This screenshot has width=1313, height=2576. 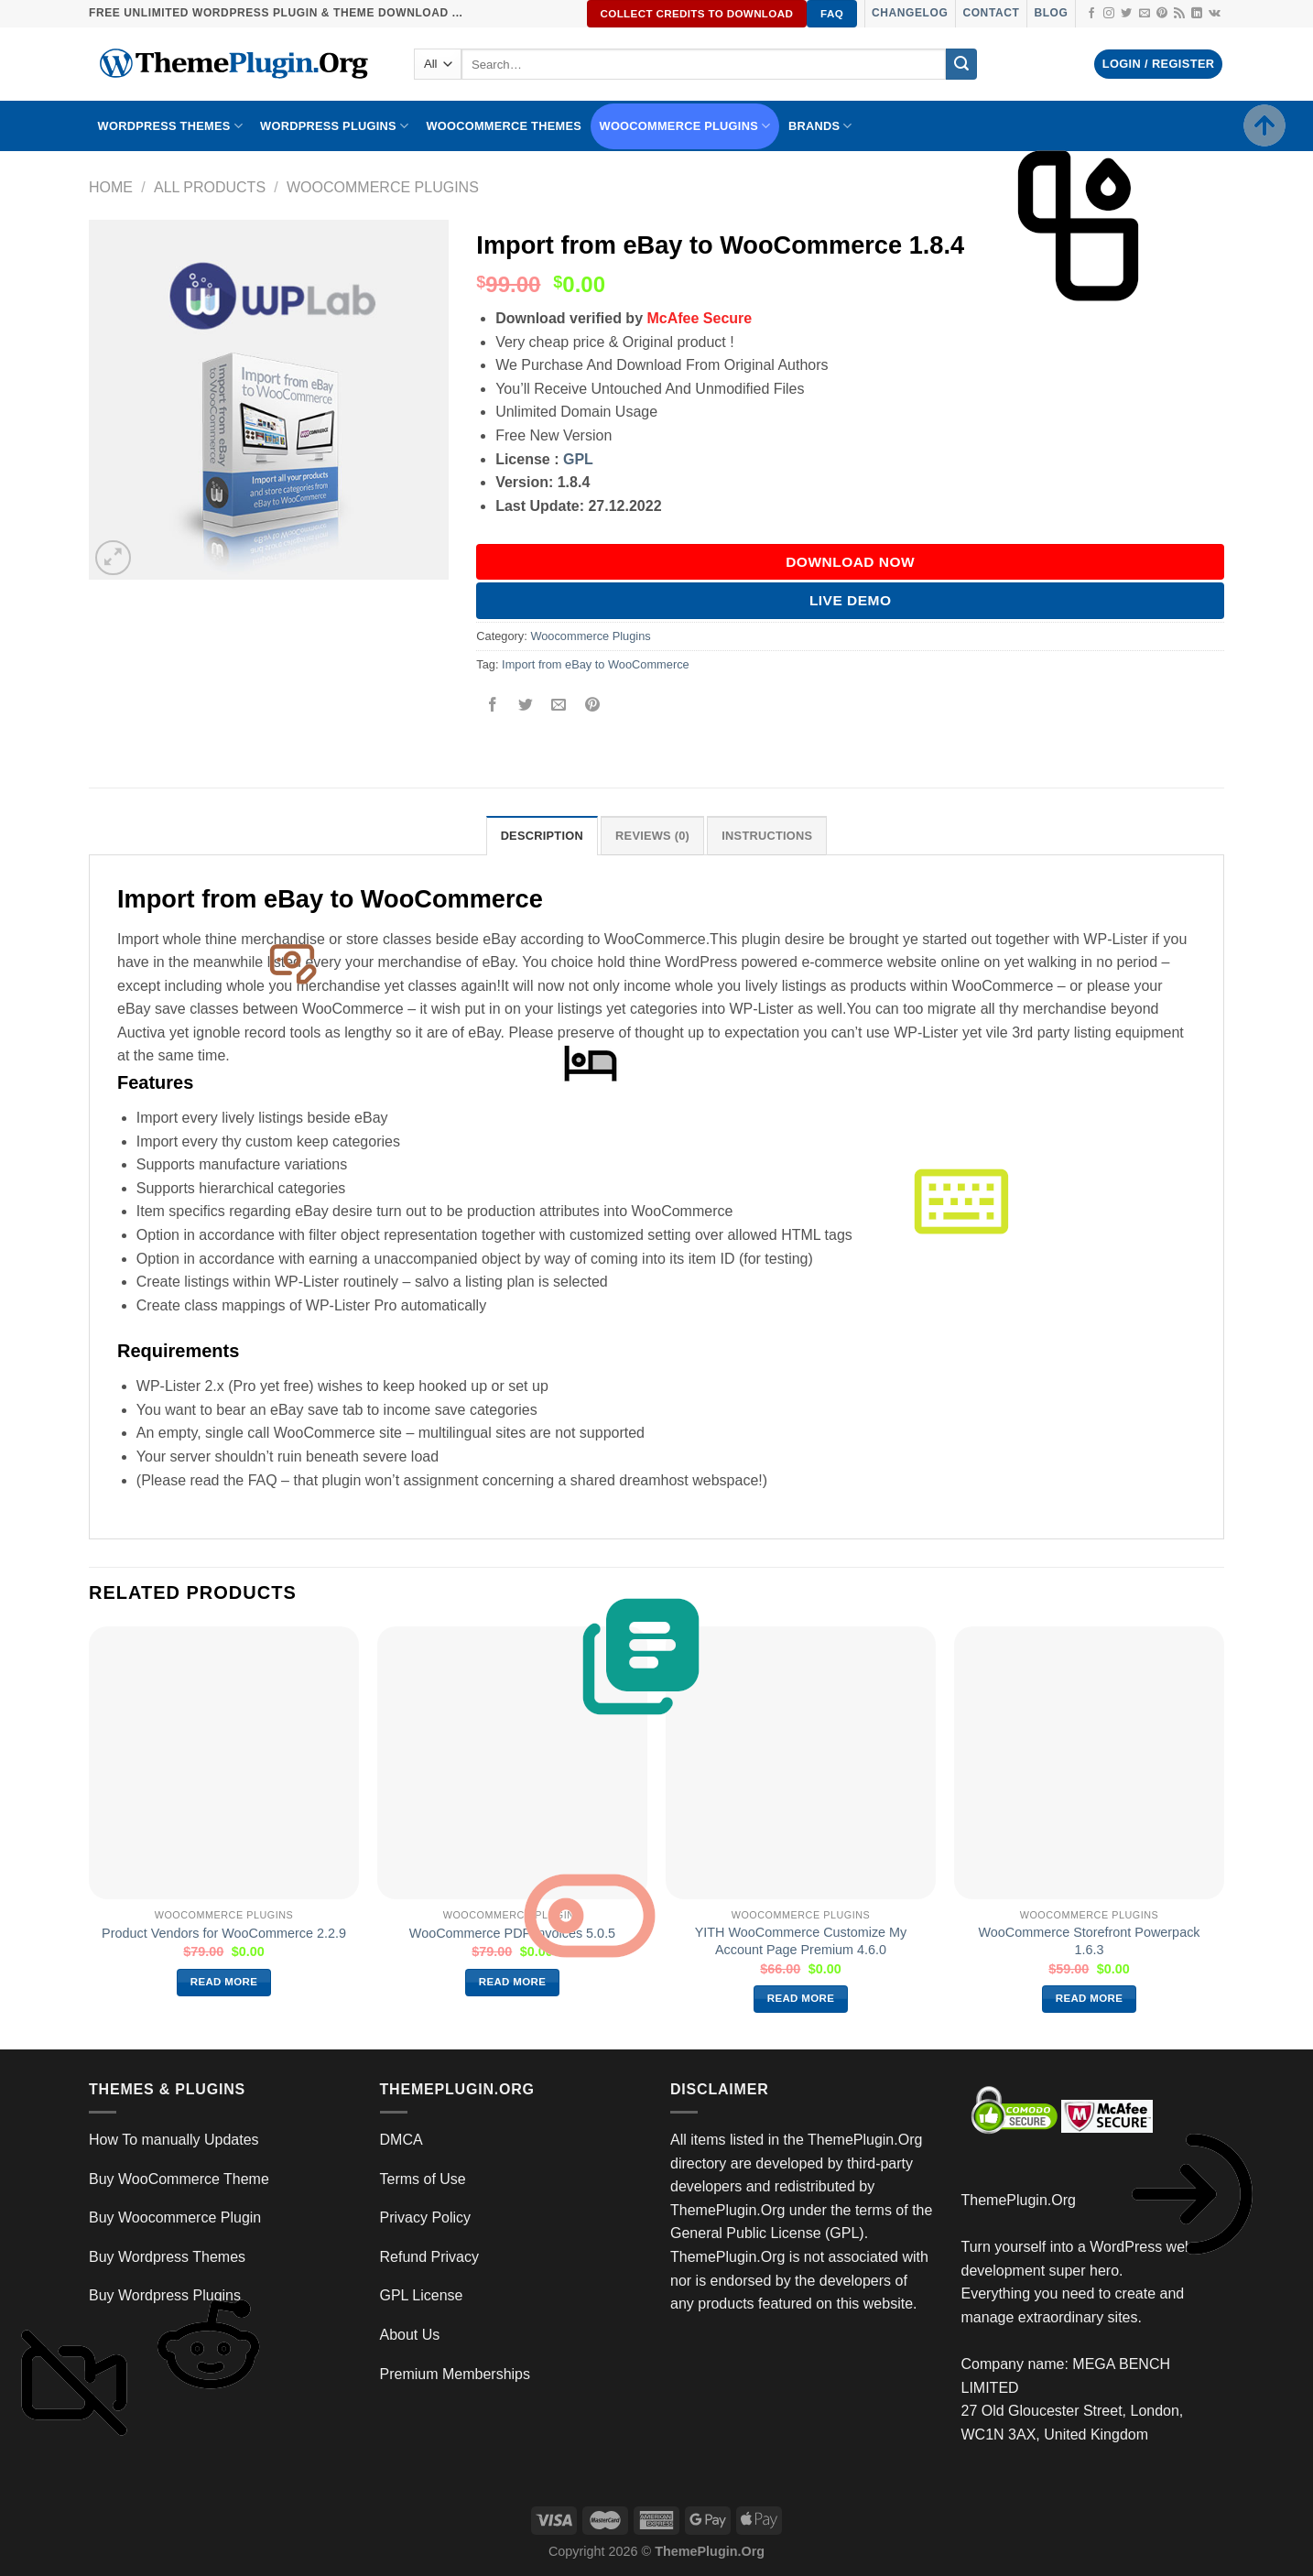 I want to click on toggle switch in off position, so click(x=590, y=1916).